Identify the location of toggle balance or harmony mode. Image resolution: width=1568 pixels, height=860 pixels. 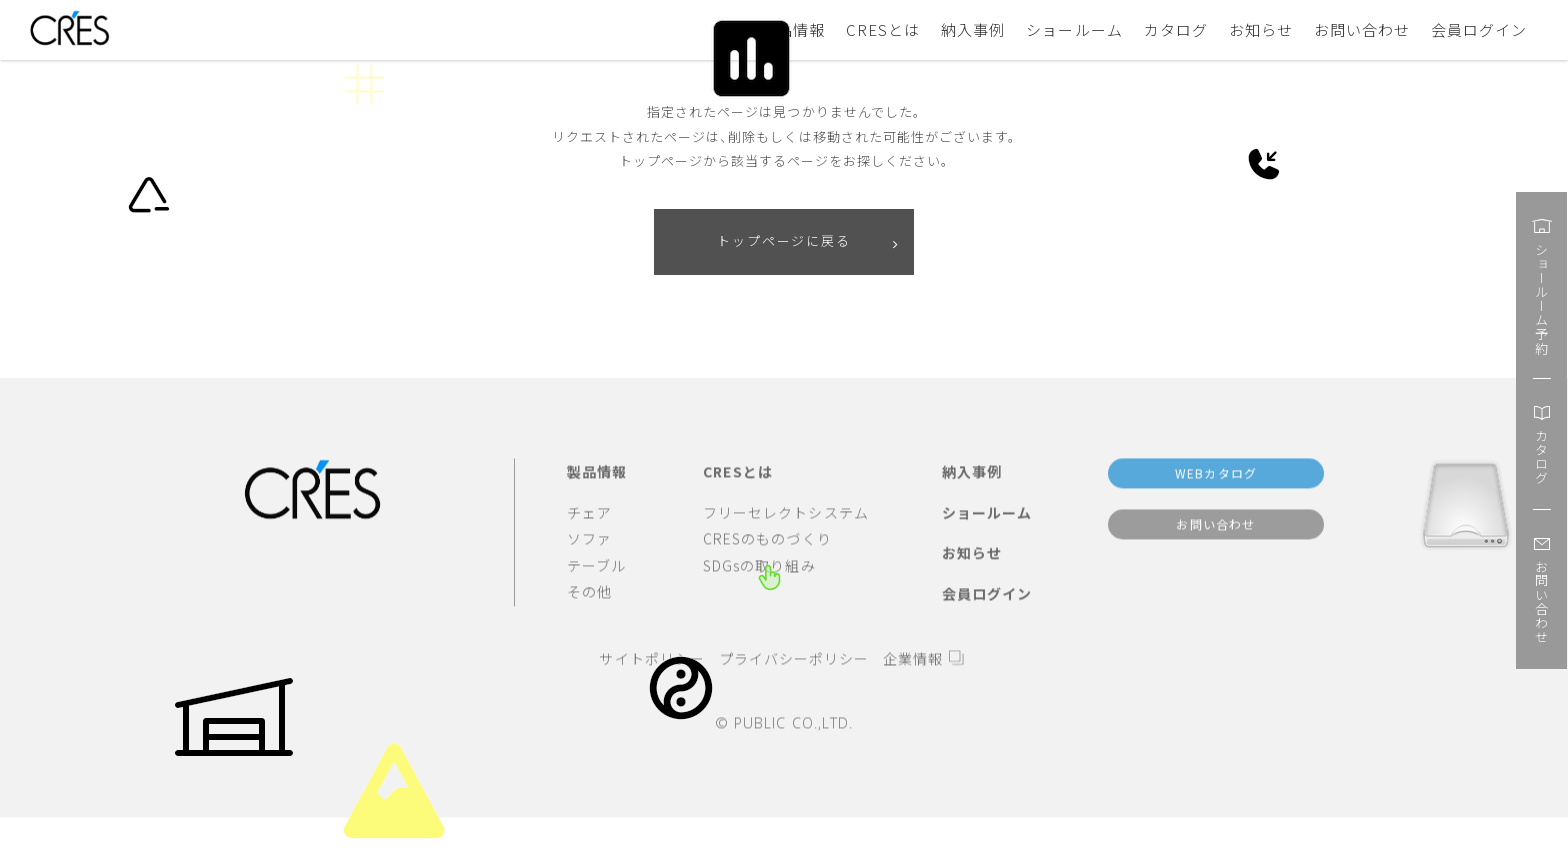
(681, 688).